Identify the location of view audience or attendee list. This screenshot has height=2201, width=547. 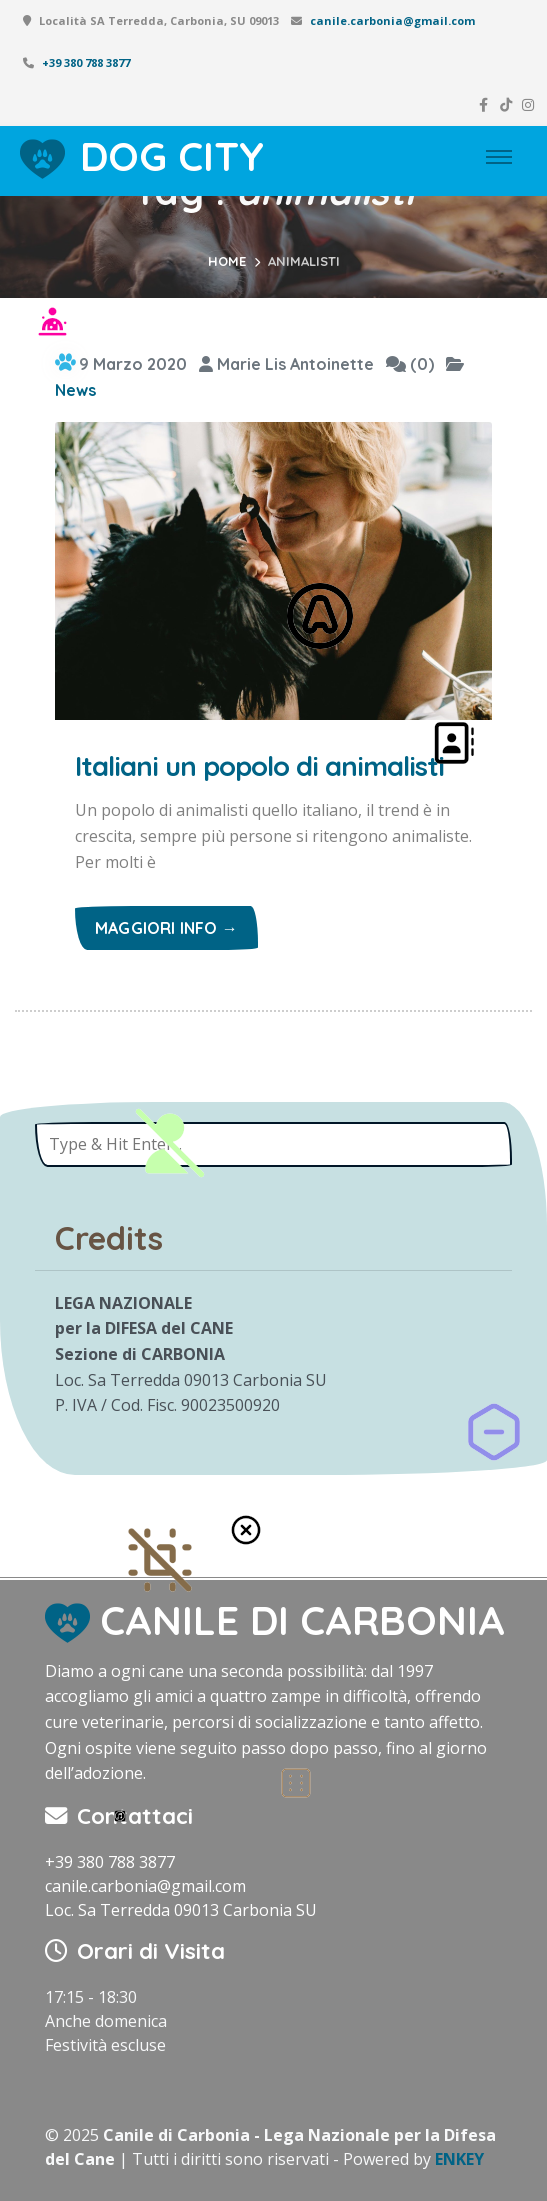
(52, 321).